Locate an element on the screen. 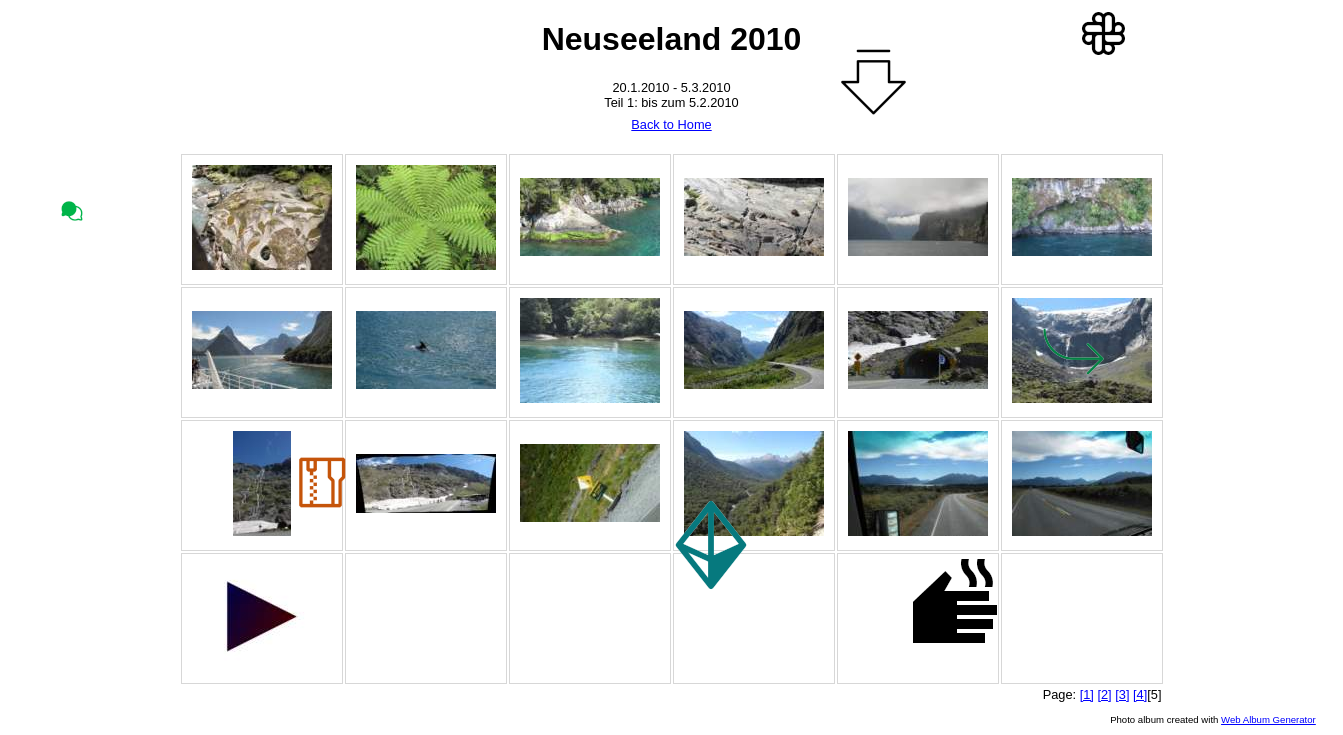  activate hand dryer is located at coordinates (957, 599).